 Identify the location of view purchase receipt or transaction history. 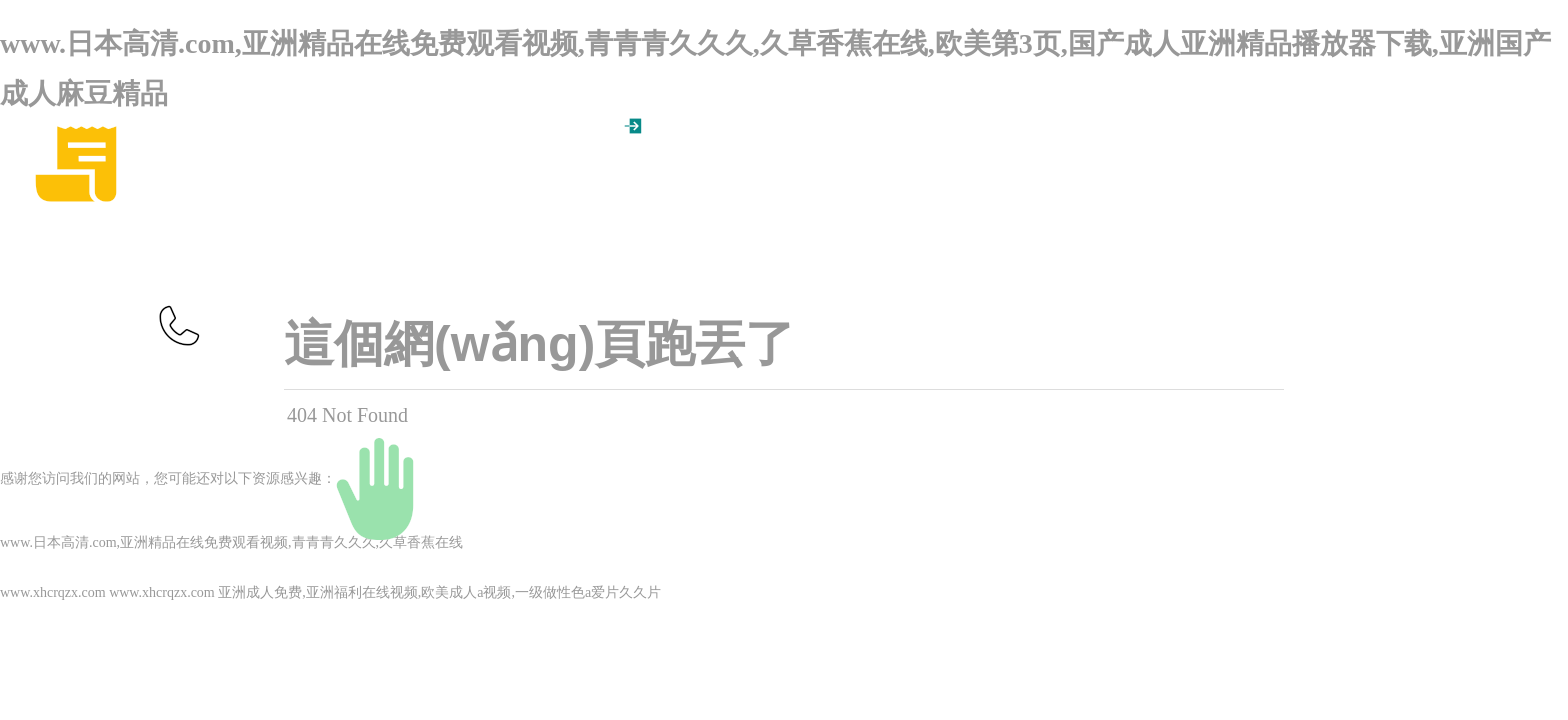
(76, 164).